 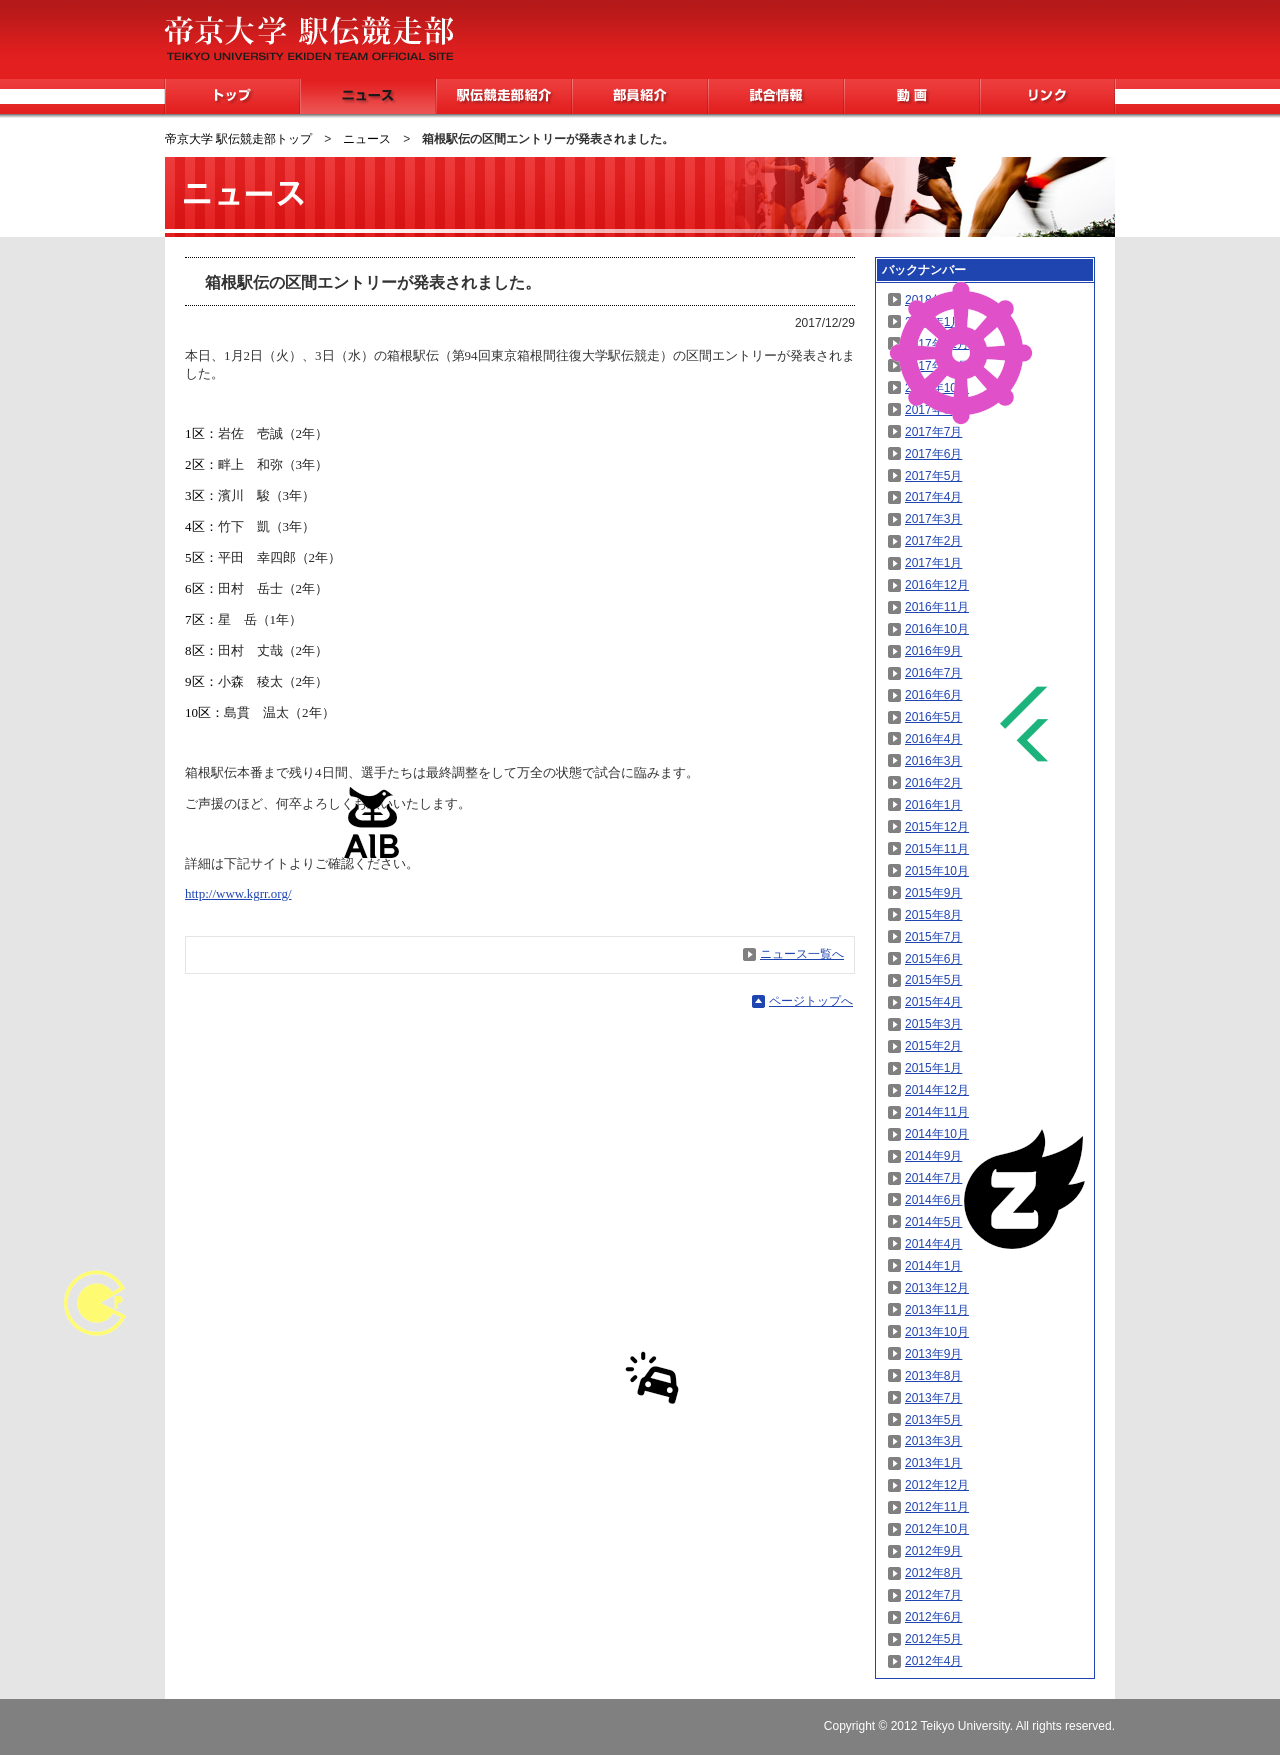 What do you see at coordinates (95, 1303) in the screenshot?
I see `codiepie brand logo` at bounding box center [95, 1303].